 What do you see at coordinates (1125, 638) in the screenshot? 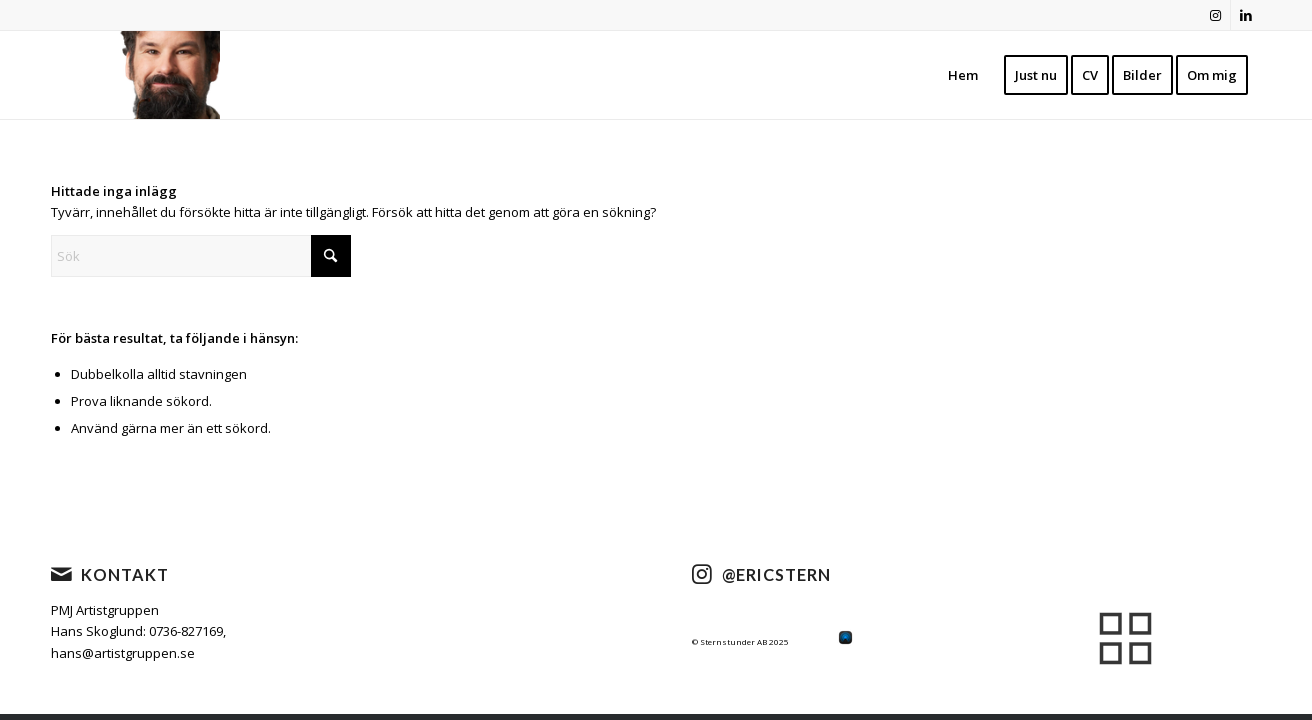
I see `access msn account settings` at bounding box center [1125, 638].